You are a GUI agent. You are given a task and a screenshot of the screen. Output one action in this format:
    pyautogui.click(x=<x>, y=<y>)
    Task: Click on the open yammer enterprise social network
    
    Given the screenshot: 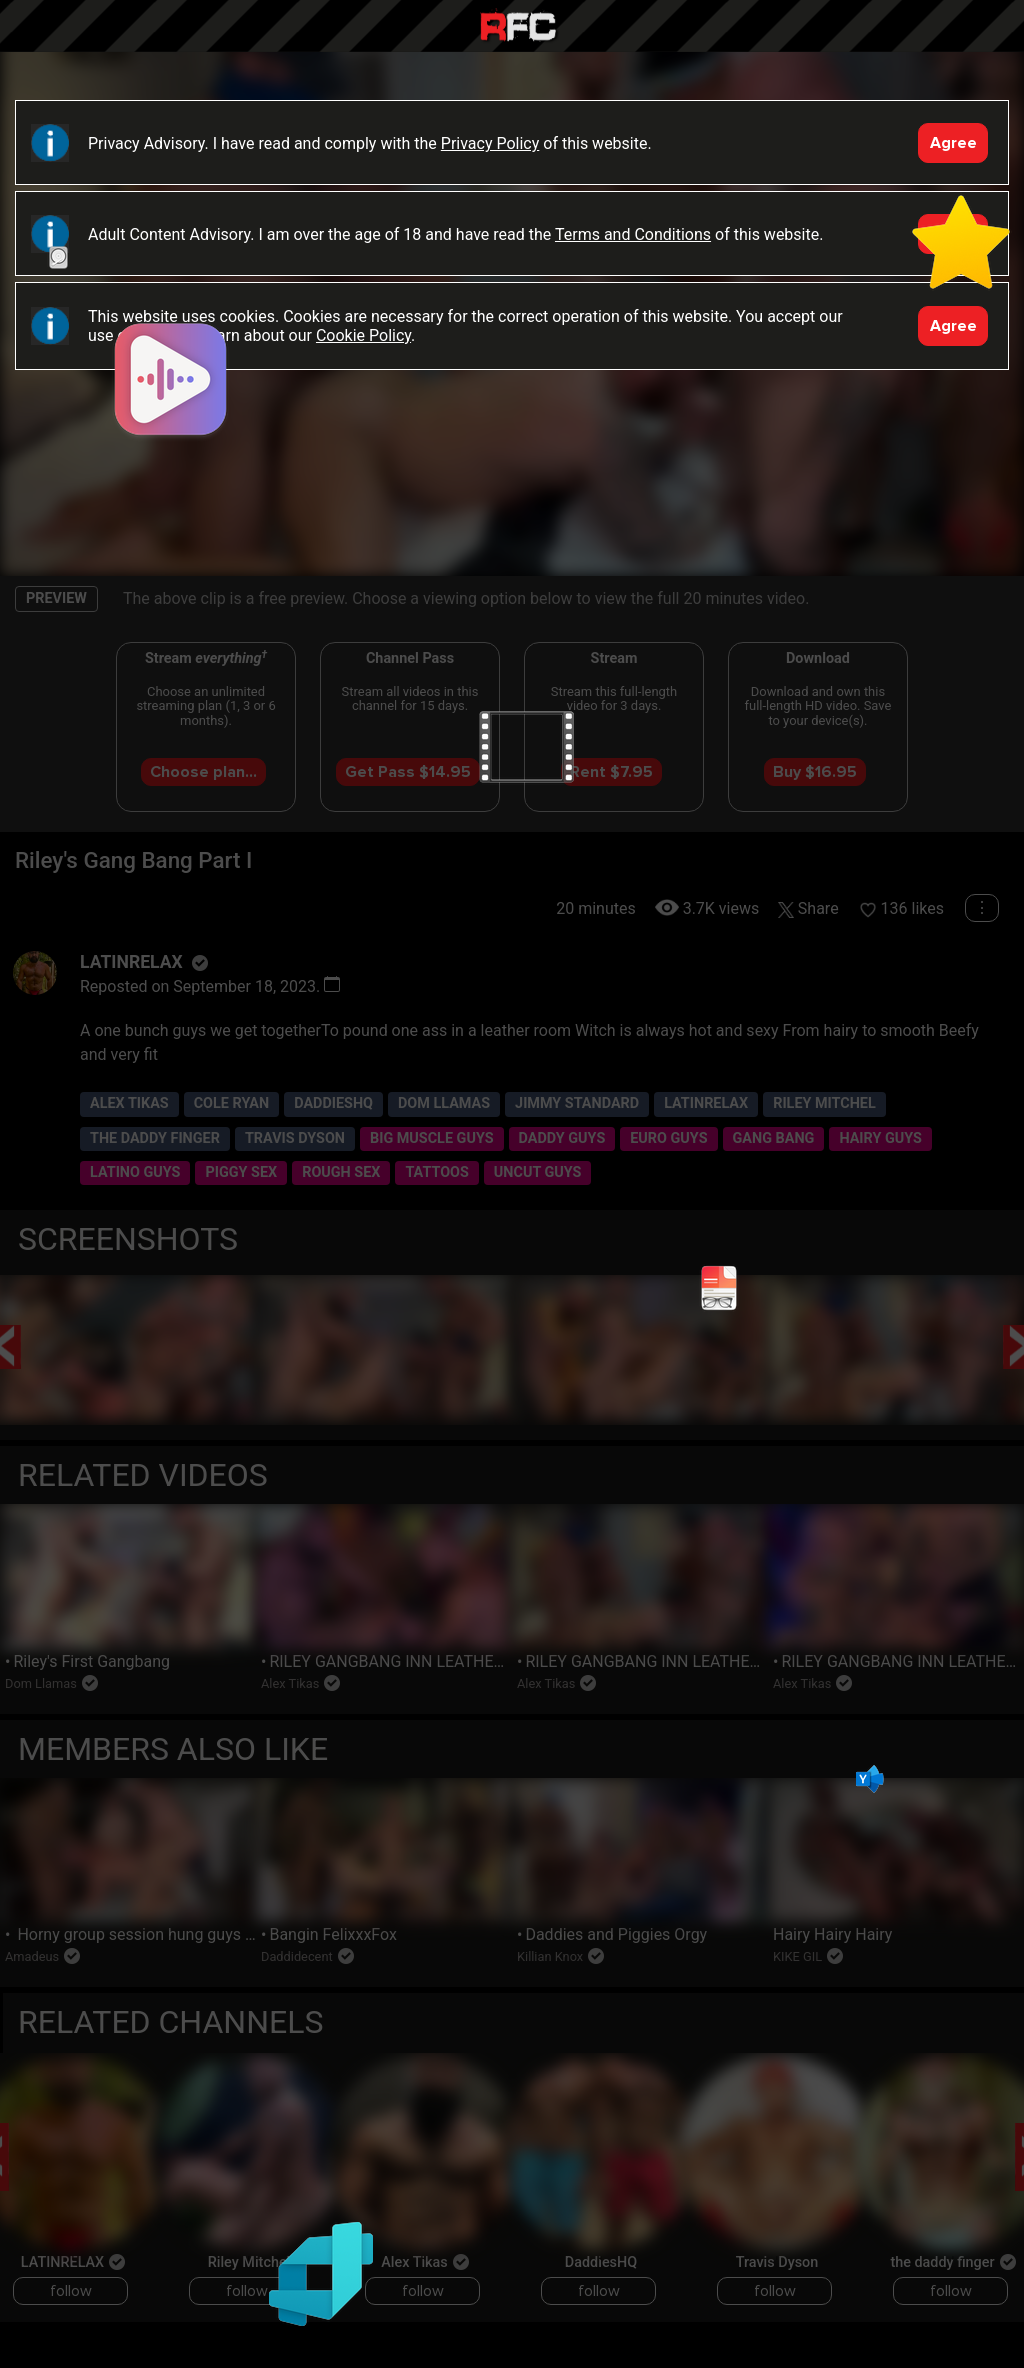 What is the action you would take?
    pyautogui.click(x=870, y=1779)
    